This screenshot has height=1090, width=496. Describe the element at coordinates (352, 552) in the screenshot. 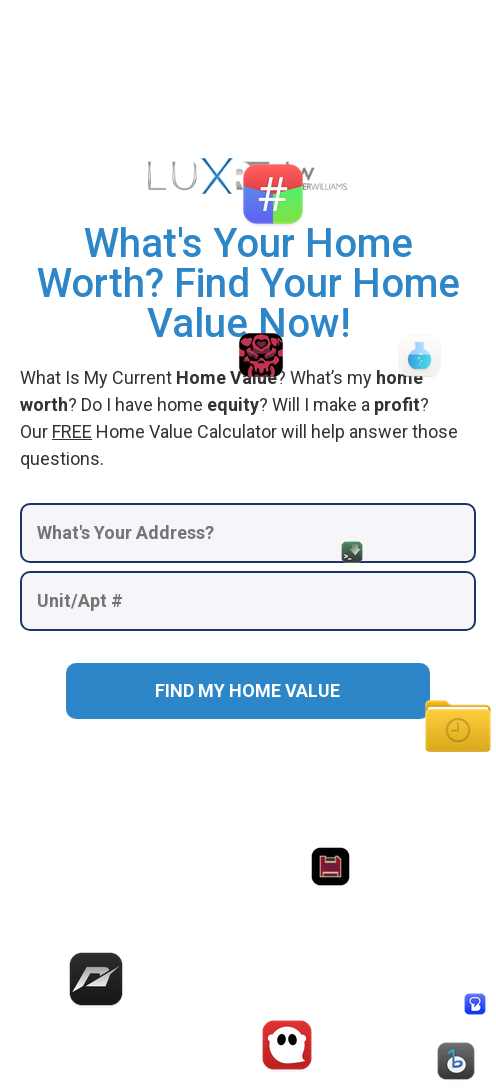

I see `open guake drop-down terminal` at that location.